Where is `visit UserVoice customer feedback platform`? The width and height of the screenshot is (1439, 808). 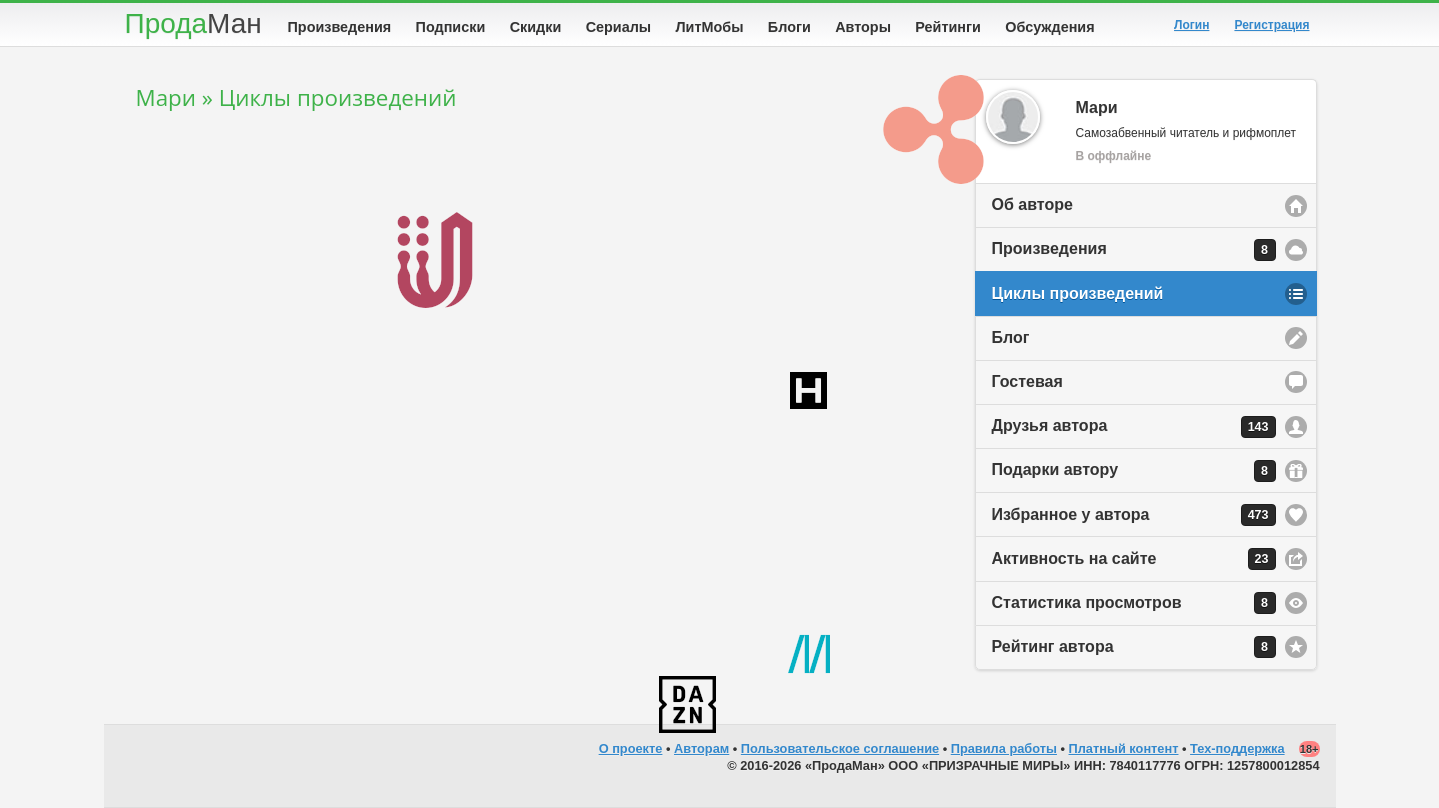
visit UserVoice customer feedback platform is located at coordinates (435, 260).